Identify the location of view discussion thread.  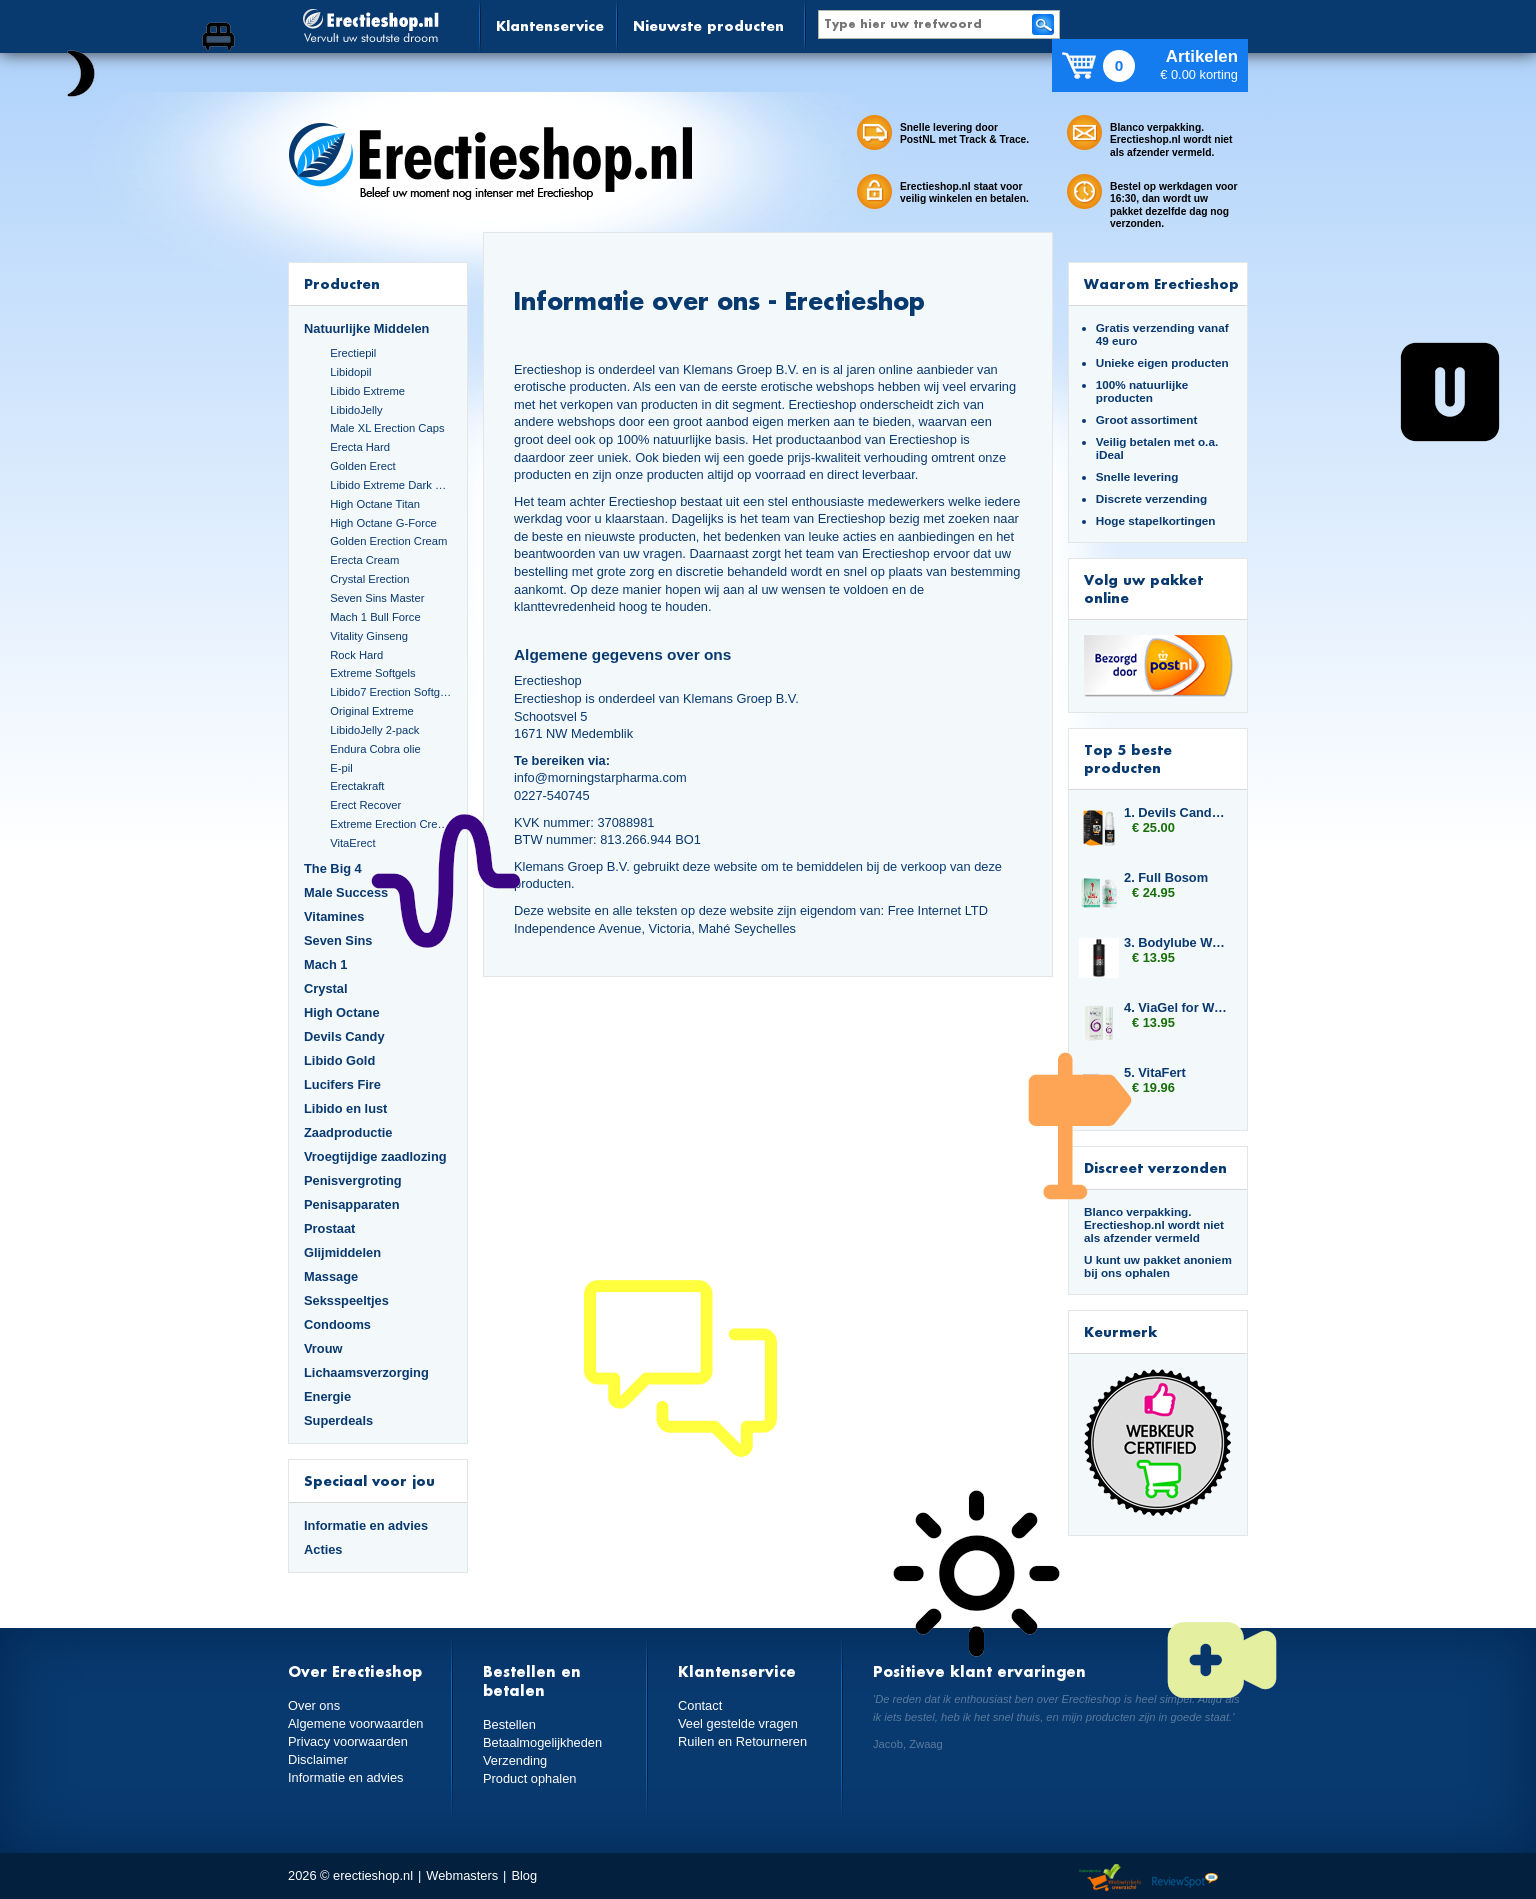
(680, 1368).